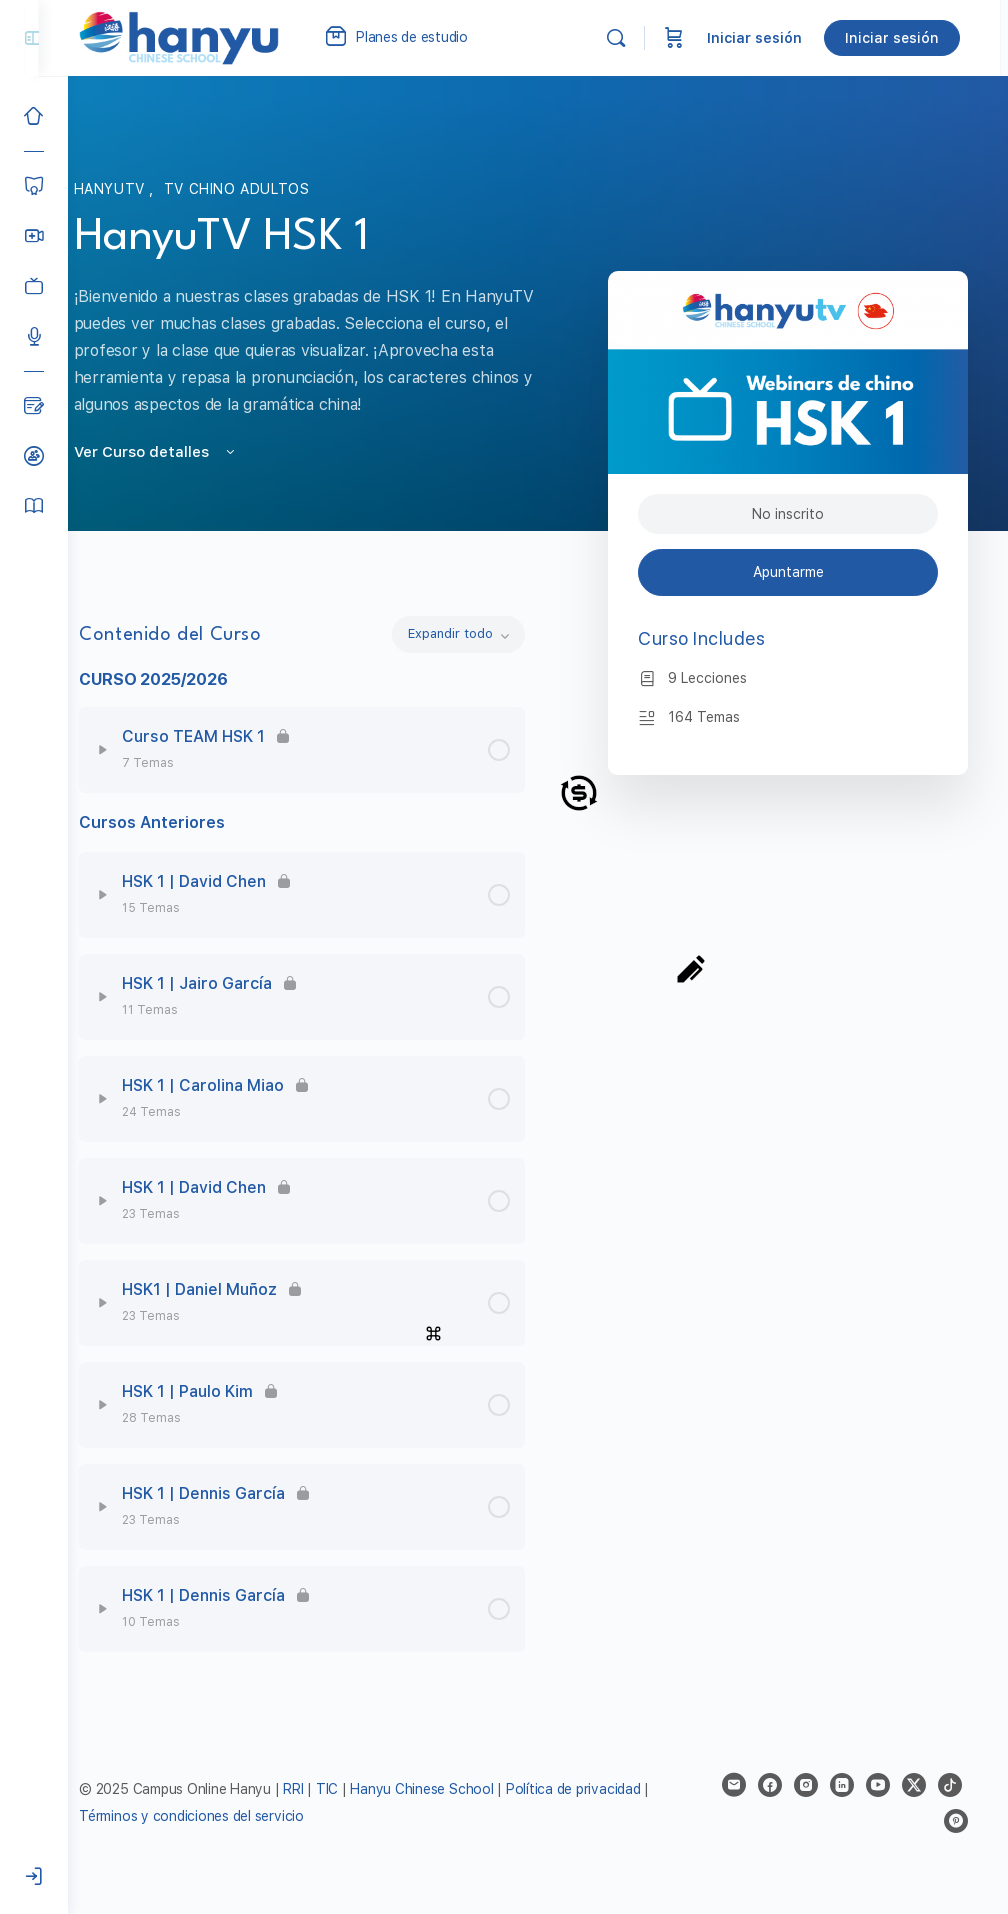  I want to click on currency exchange or conversion, so click(579, 793).